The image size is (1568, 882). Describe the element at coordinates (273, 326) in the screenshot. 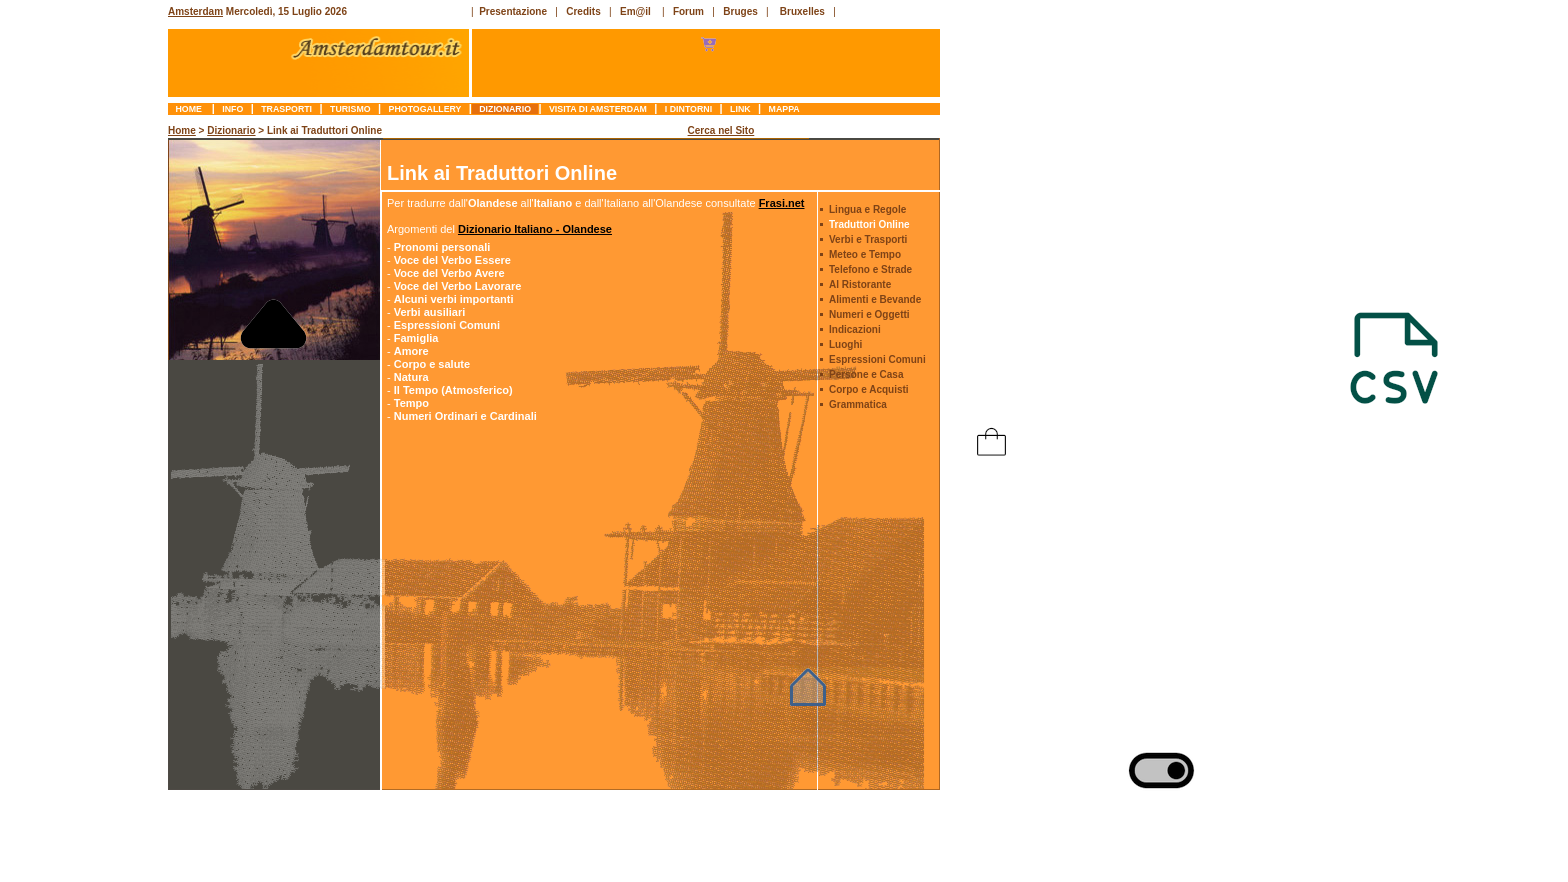

I see `scroll to top of page` at that location.